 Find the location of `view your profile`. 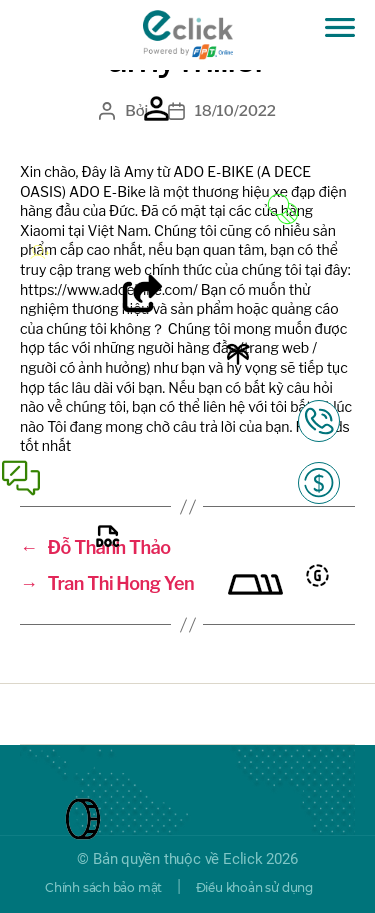

view your profile is located at coordinates (156, 108).